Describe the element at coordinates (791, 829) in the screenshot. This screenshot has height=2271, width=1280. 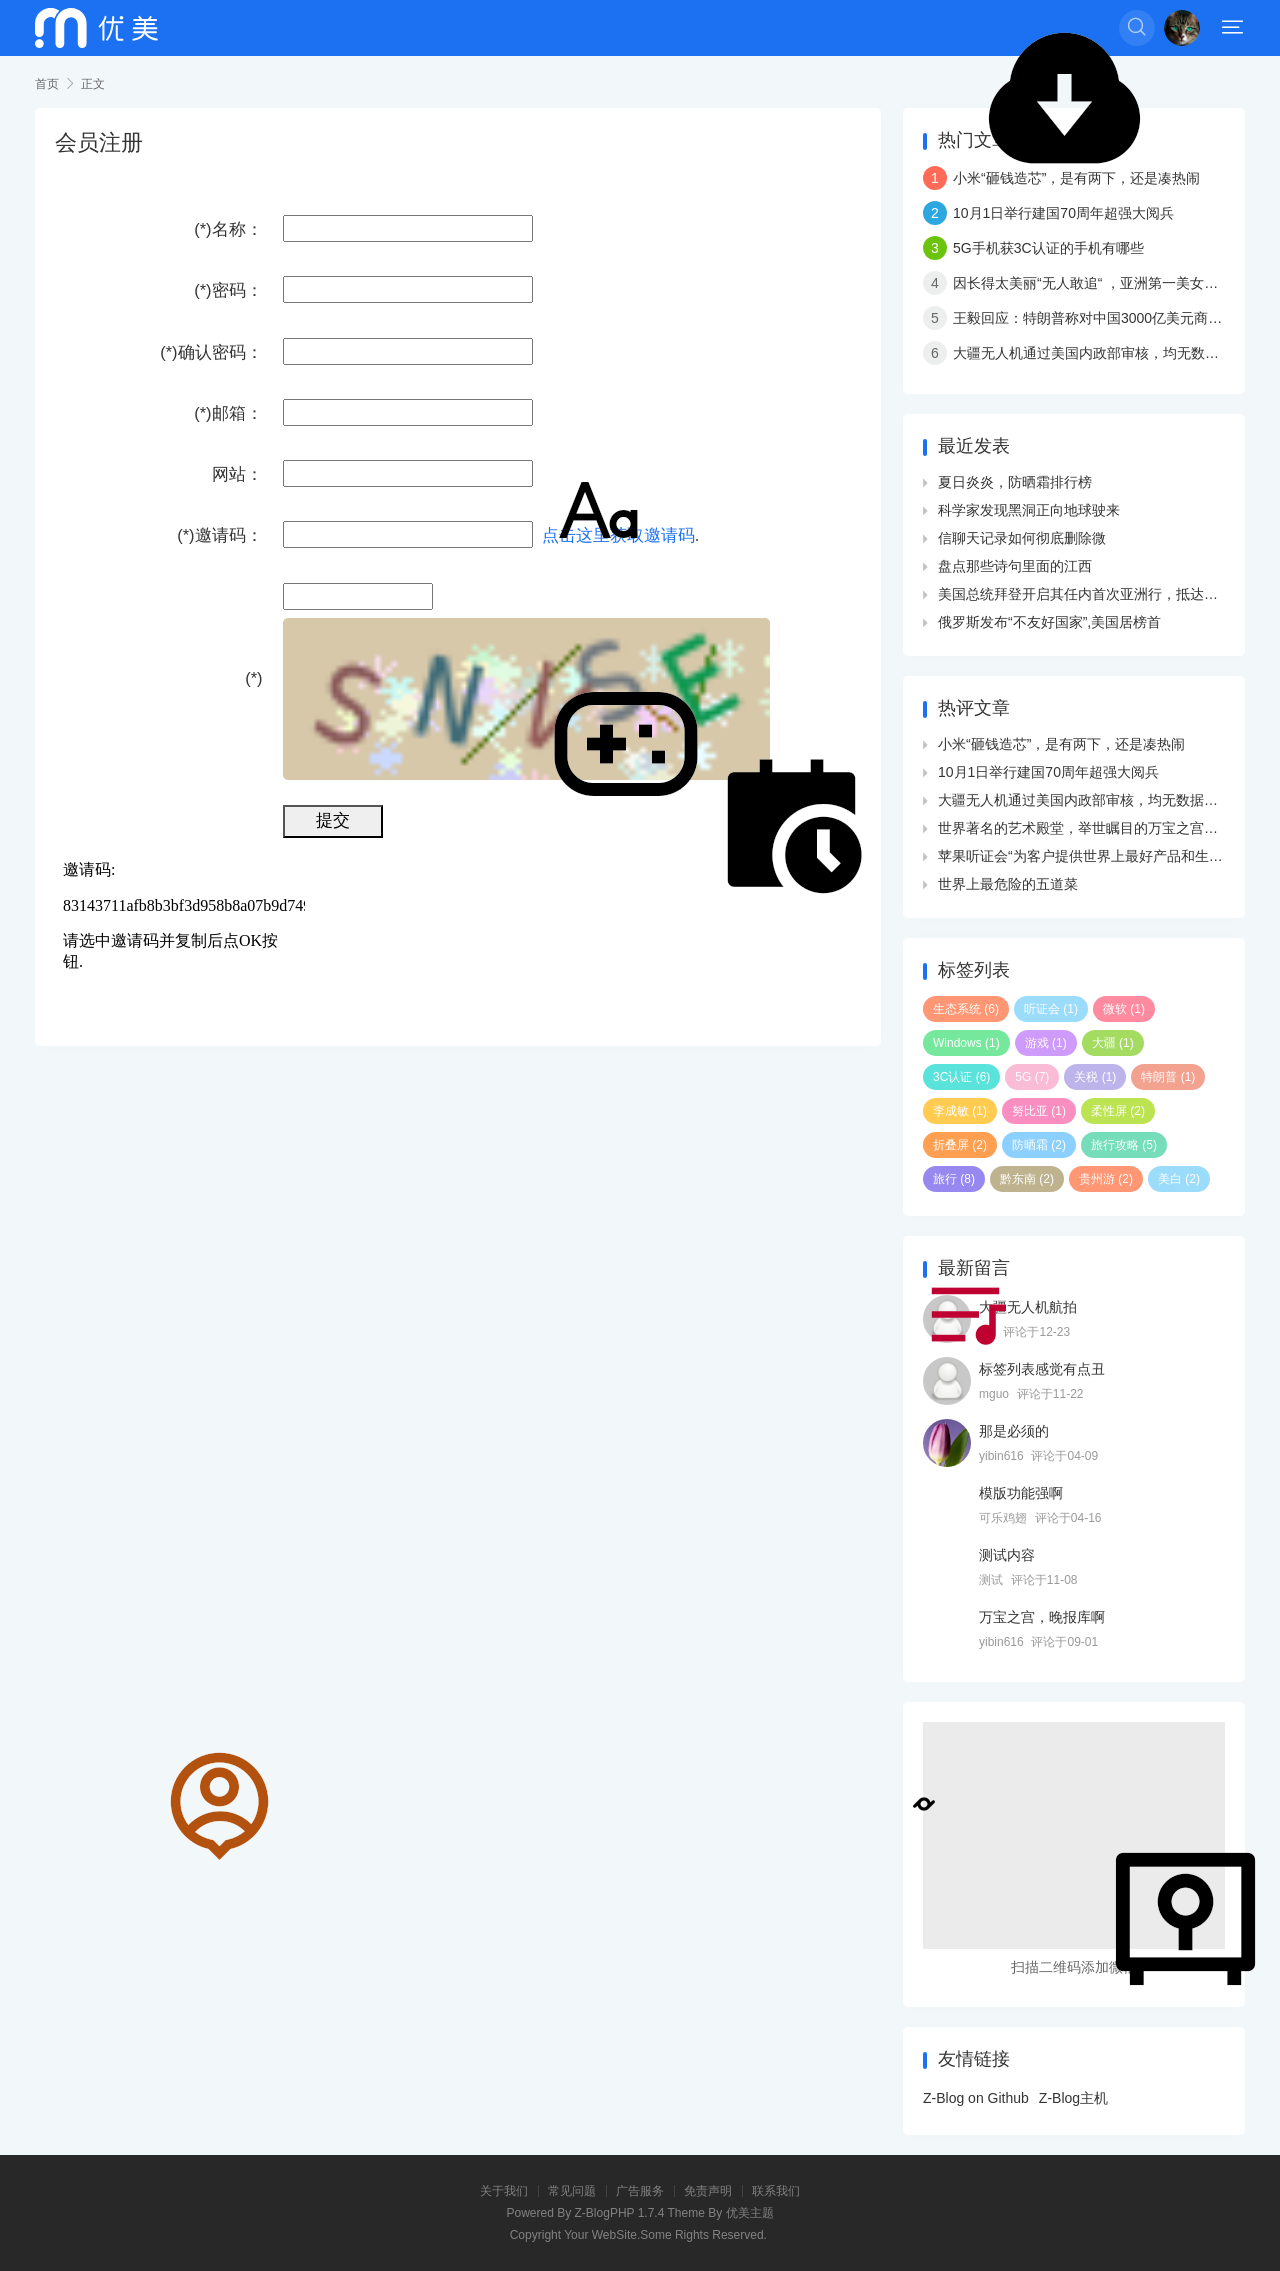
I see `view scheduled events or appointments` at that location.